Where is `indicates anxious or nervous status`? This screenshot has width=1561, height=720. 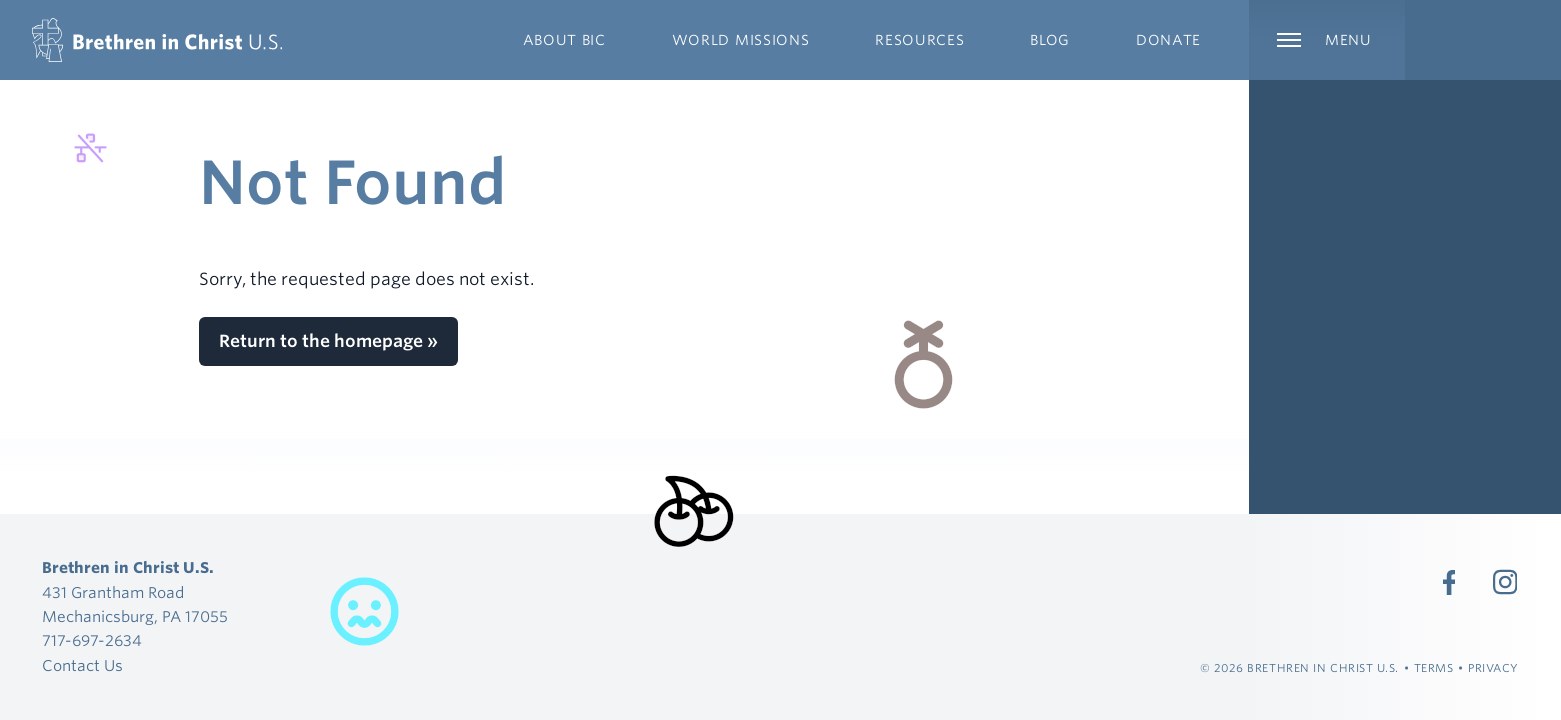
indicates anxious or nervous status is located at coordinates (364, 611).